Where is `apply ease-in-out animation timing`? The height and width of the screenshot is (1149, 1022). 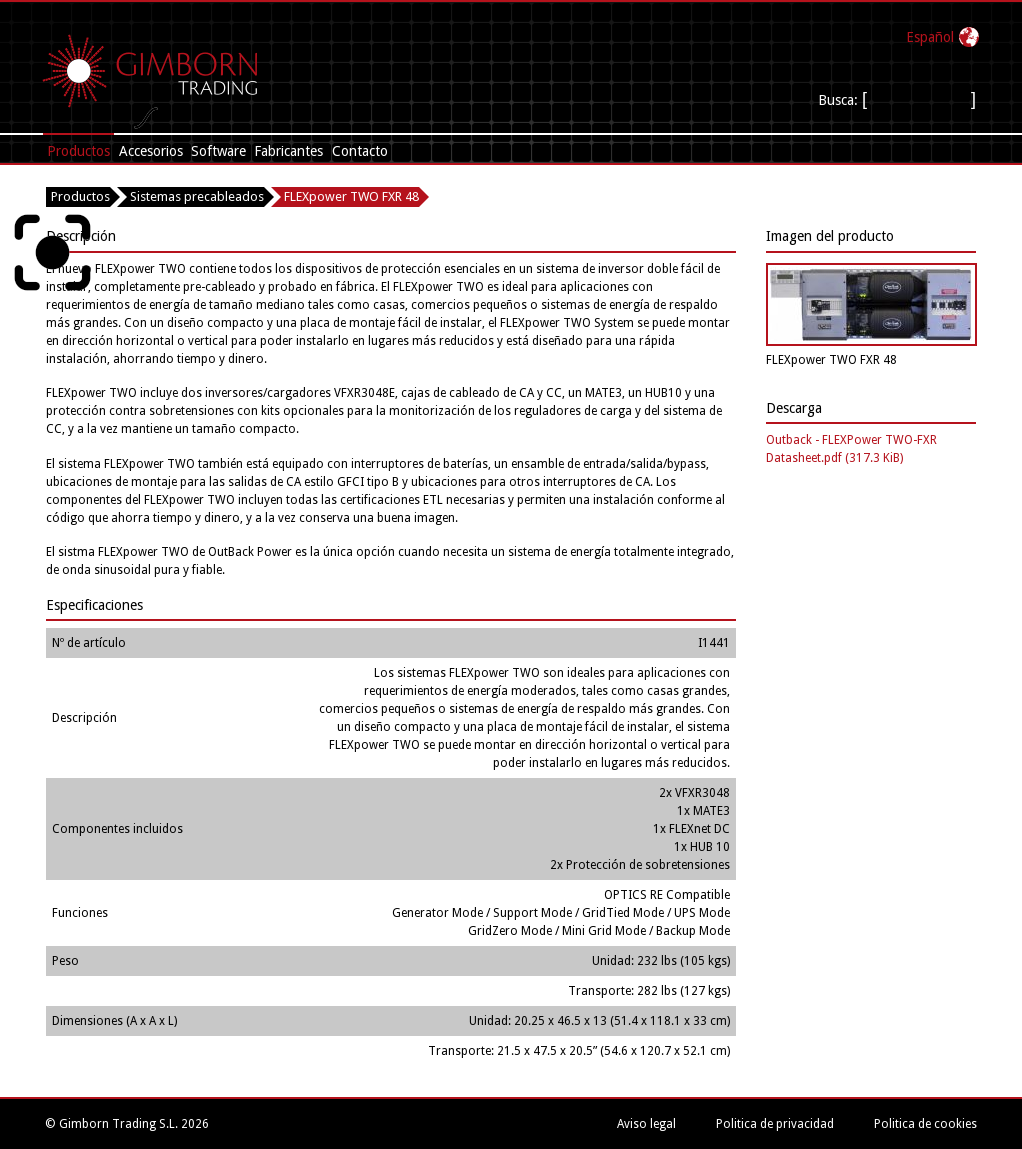
apply ease-in-out animation timing is located at coordinates (146, 118).